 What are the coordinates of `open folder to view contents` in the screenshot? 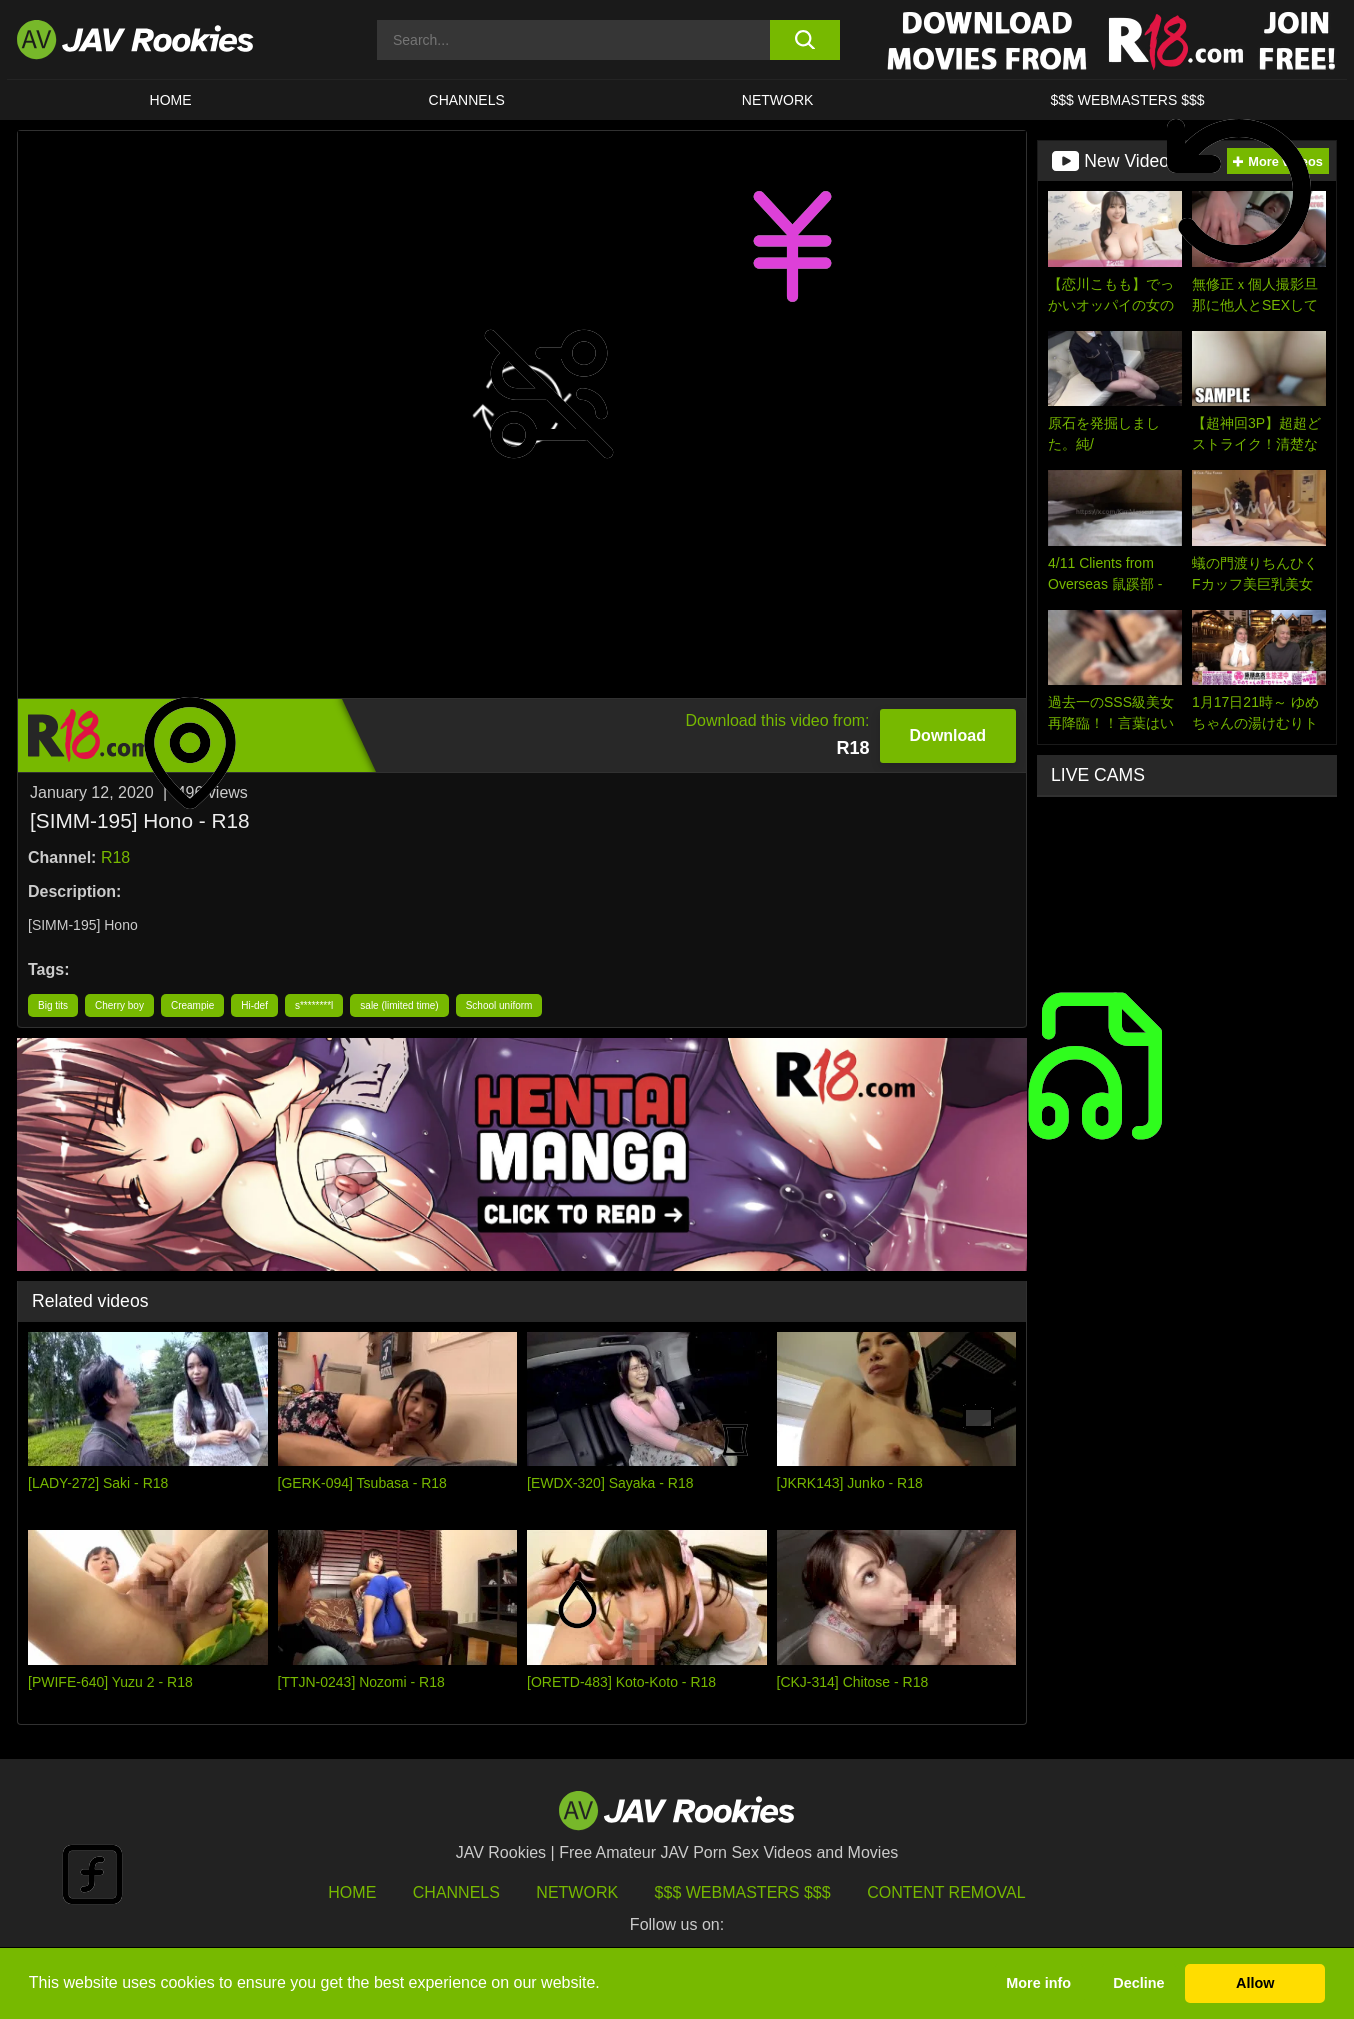 It's located at (978, 1416).